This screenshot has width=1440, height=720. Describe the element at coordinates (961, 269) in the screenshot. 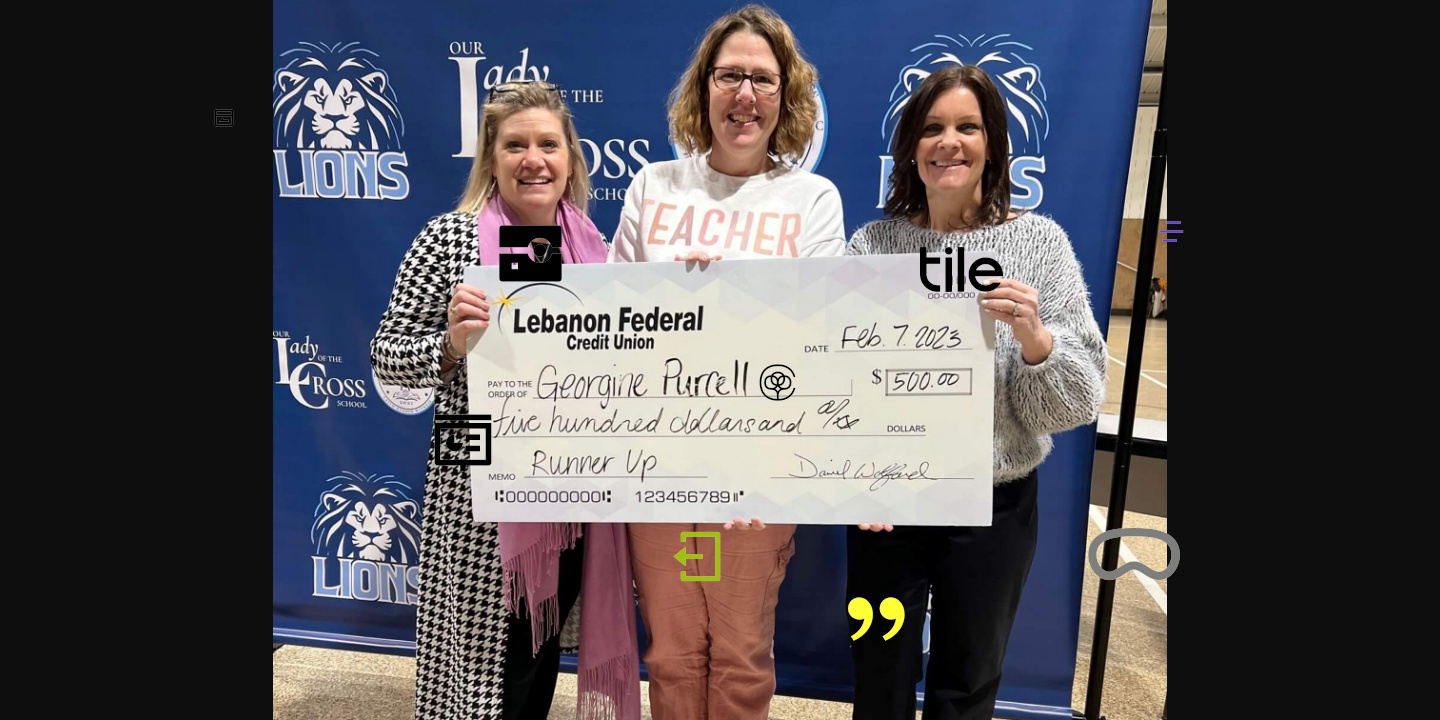

I see `open the Tile app to locate your items` at that location.